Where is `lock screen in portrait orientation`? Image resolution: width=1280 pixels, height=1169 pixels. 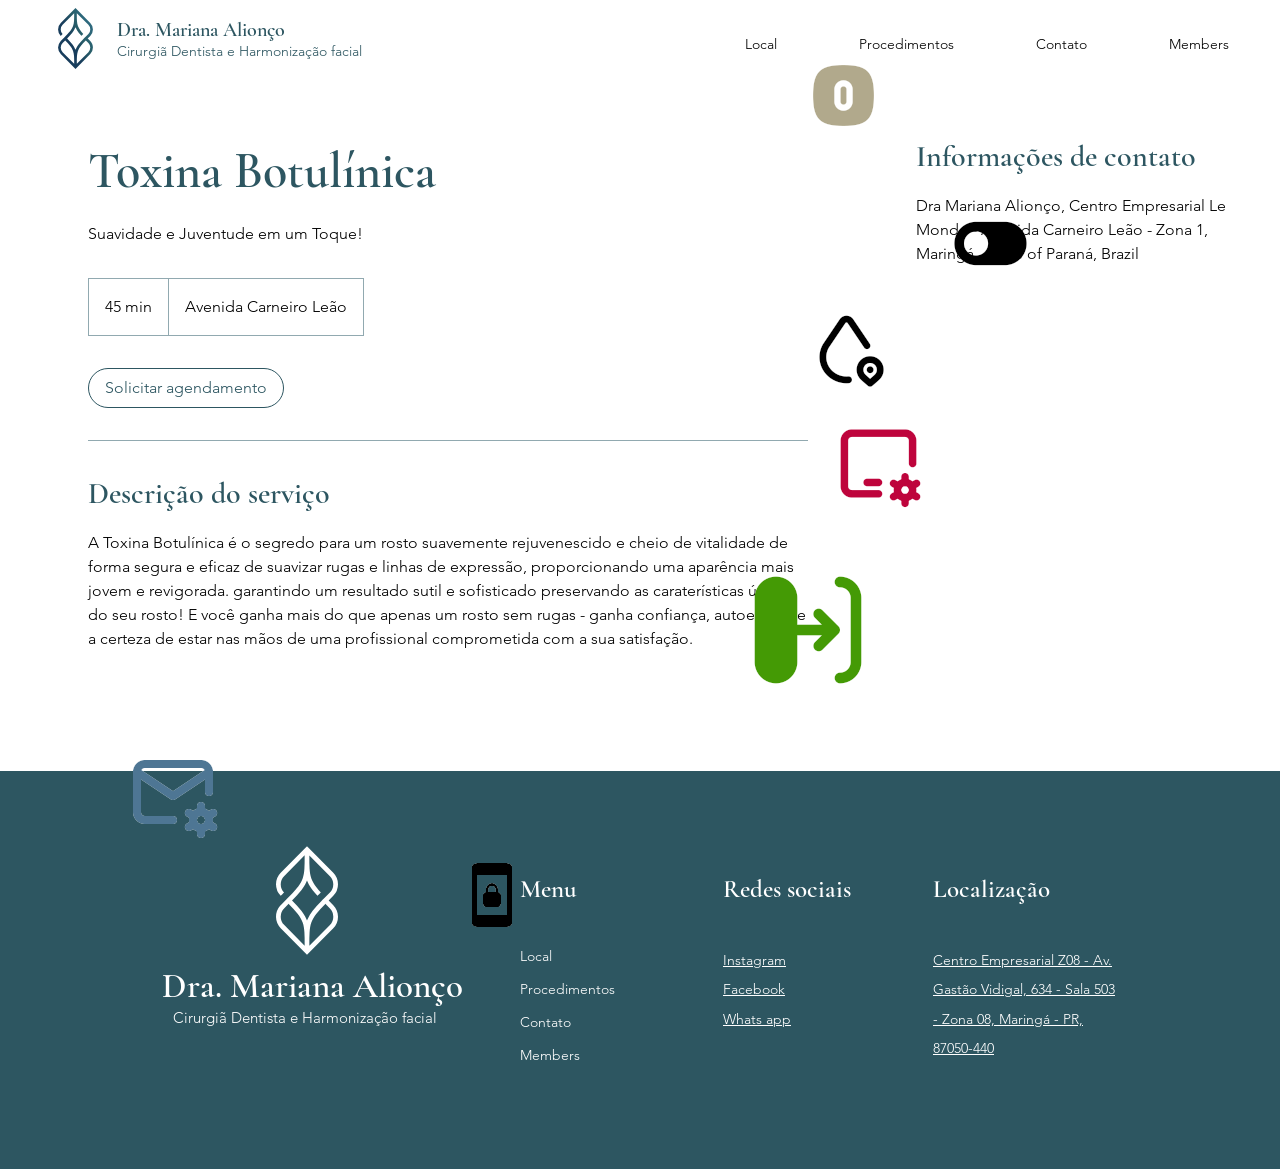 lock screen in portrait orientation is located at coordinates (492, 895).